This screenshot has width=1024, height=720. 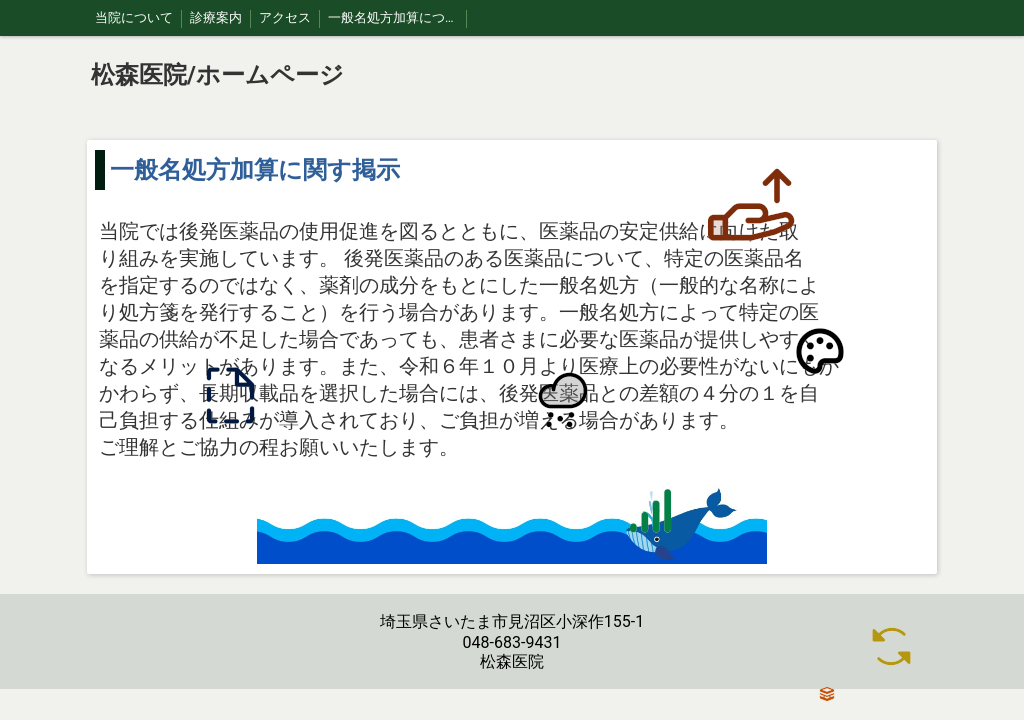 What do you see at coordinates (754, 209) in the screenshot?
I see `upload or share content` at bounding box center [754, 209].